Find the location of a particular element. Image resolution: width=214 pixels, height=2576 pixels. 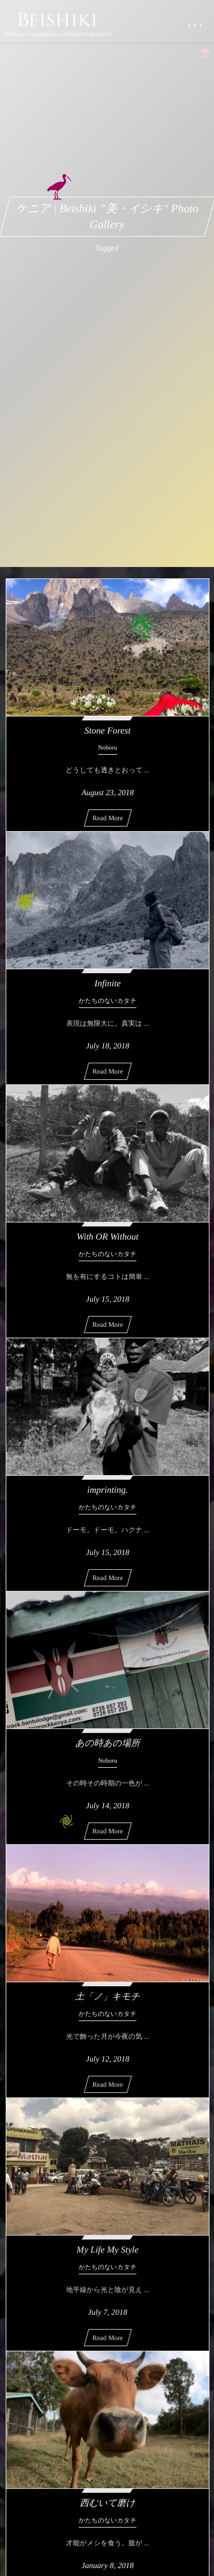

spy or stealth game mode is located at coordinates (66, 1821).